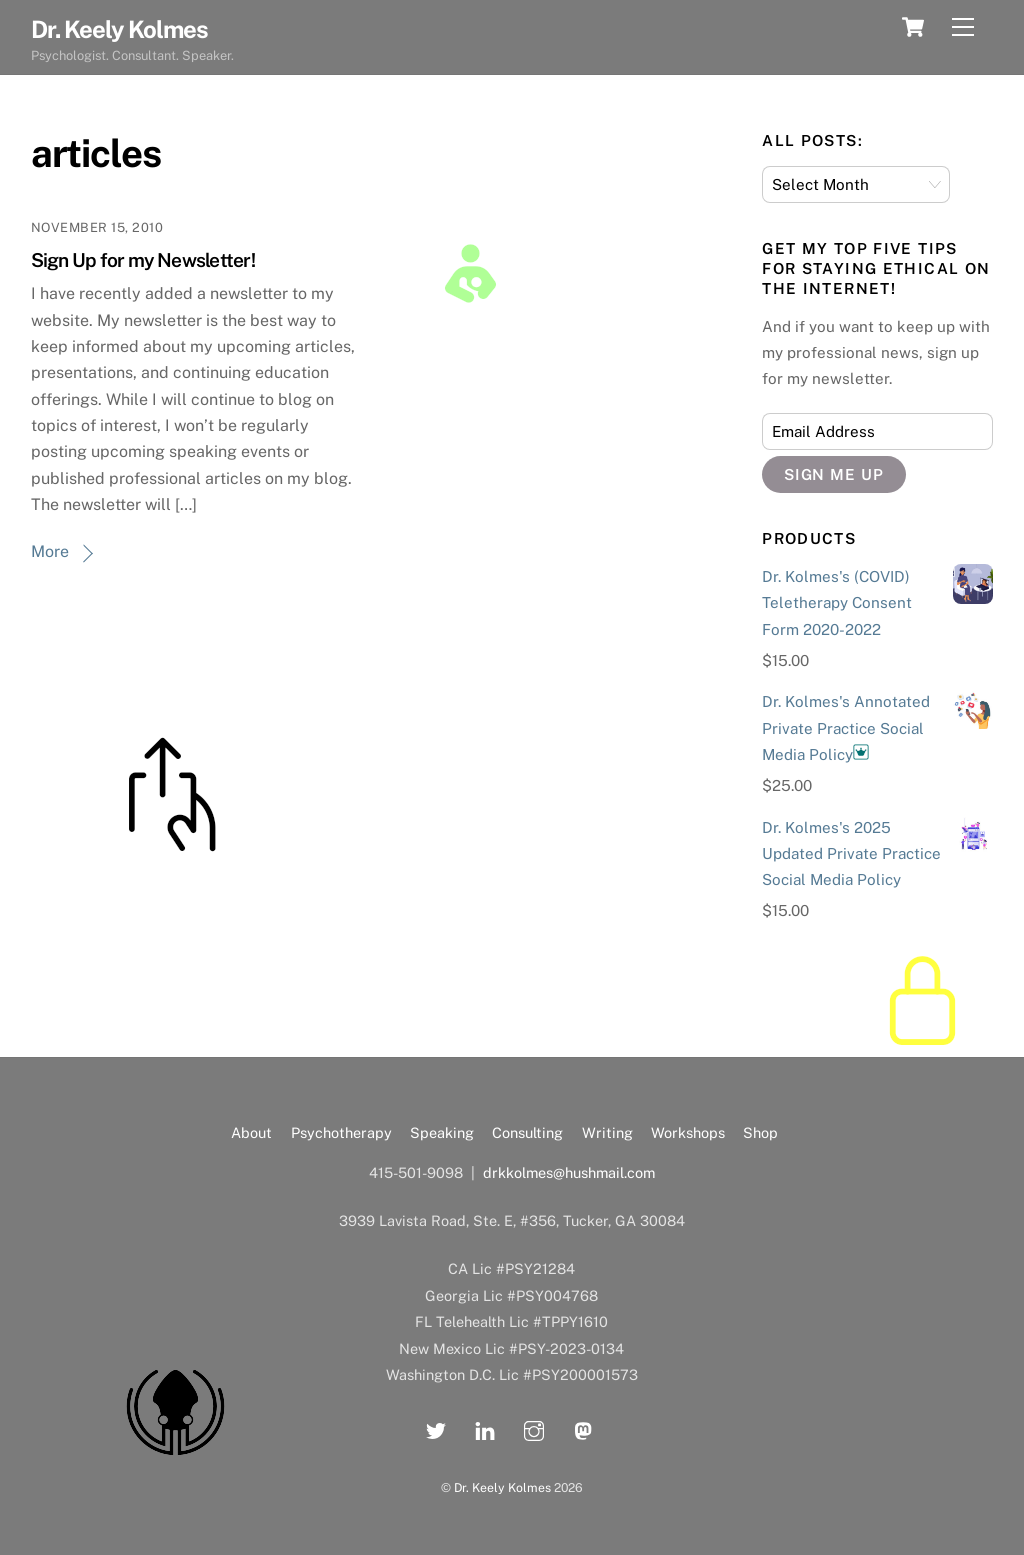 The height and width of the screenshot is (1555, 1024). Describe the element at coordinates (861, 752) in the screenshot. I see `web awesome brand logo` at that location.